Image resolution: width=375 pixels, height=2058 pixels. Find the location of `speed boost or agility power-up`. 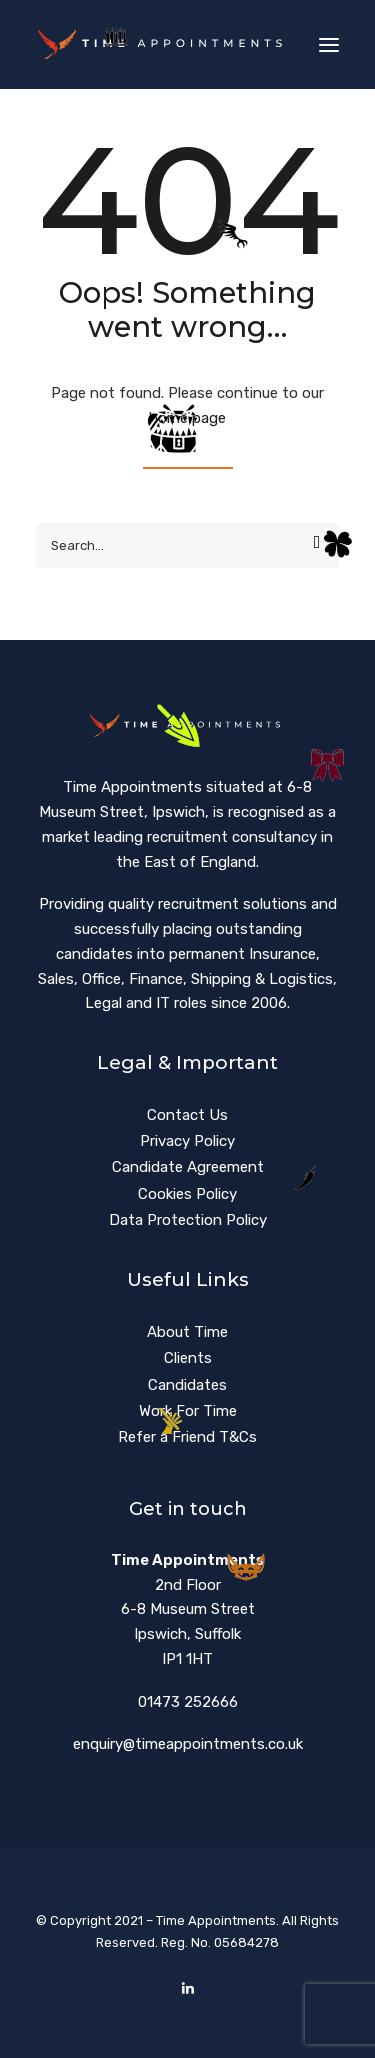

speed boost or agility power-up is located at coordinates (233, 234).